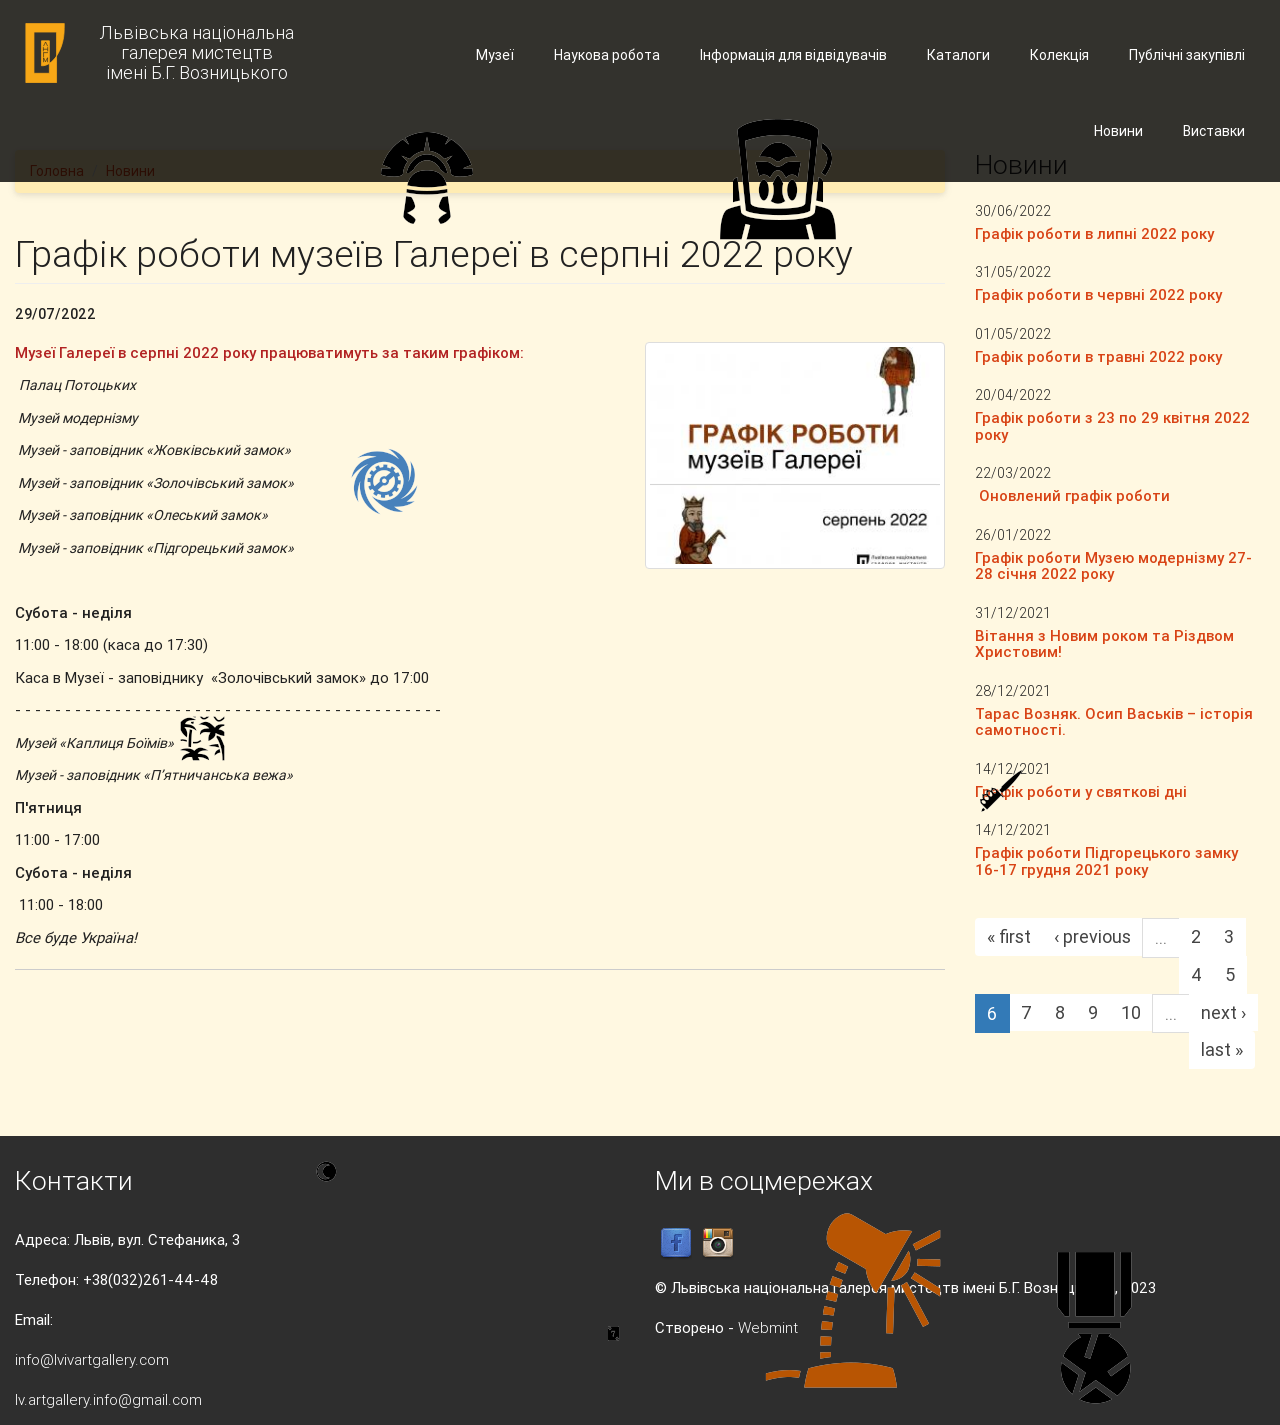  What do you see at coordinates (384, 481) in the screenshot?
I see `activate overdrive or boost mode` at bounding box center [384, 481].